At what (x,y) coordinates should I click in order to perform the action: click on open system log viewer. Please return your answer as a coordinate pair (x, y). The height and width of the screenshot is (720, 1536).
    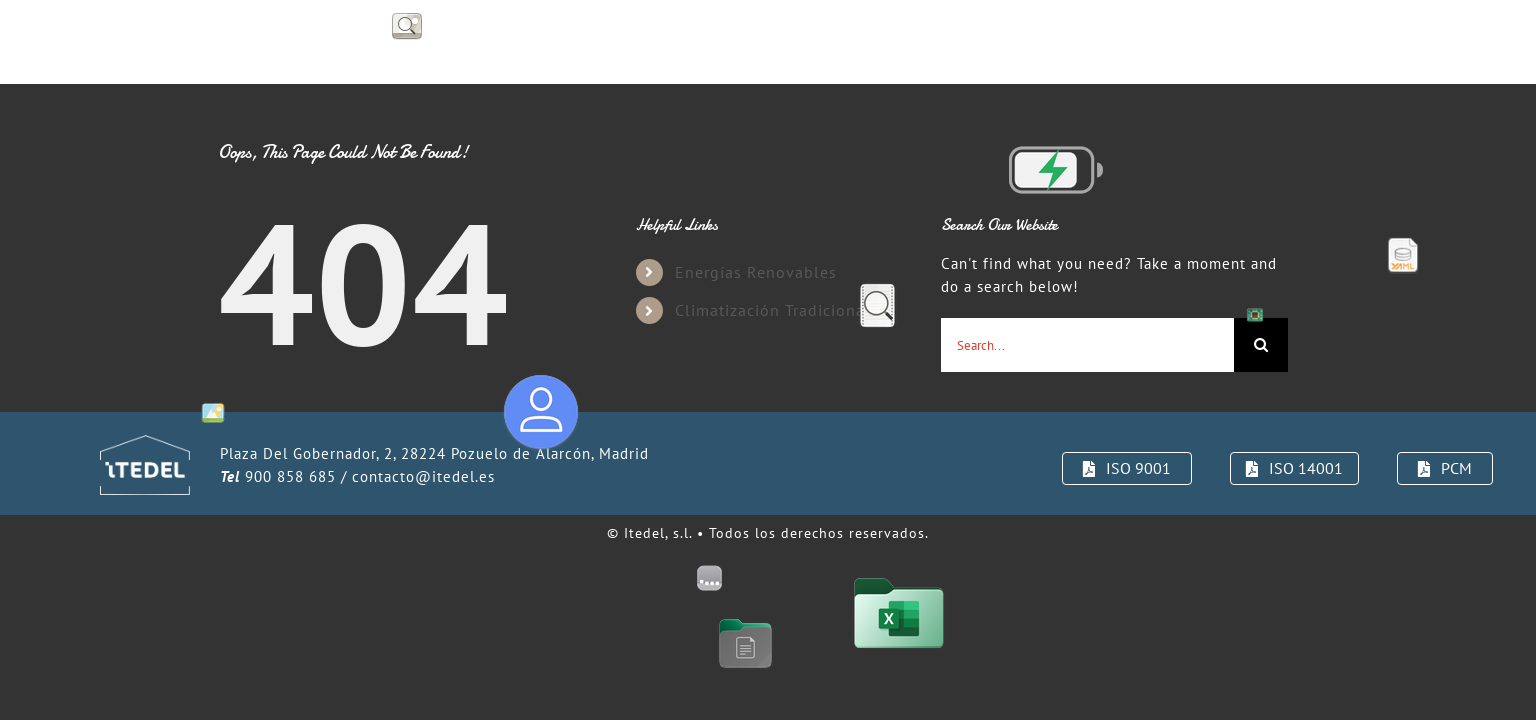
    Looking at the image, I should click on (877, 305).